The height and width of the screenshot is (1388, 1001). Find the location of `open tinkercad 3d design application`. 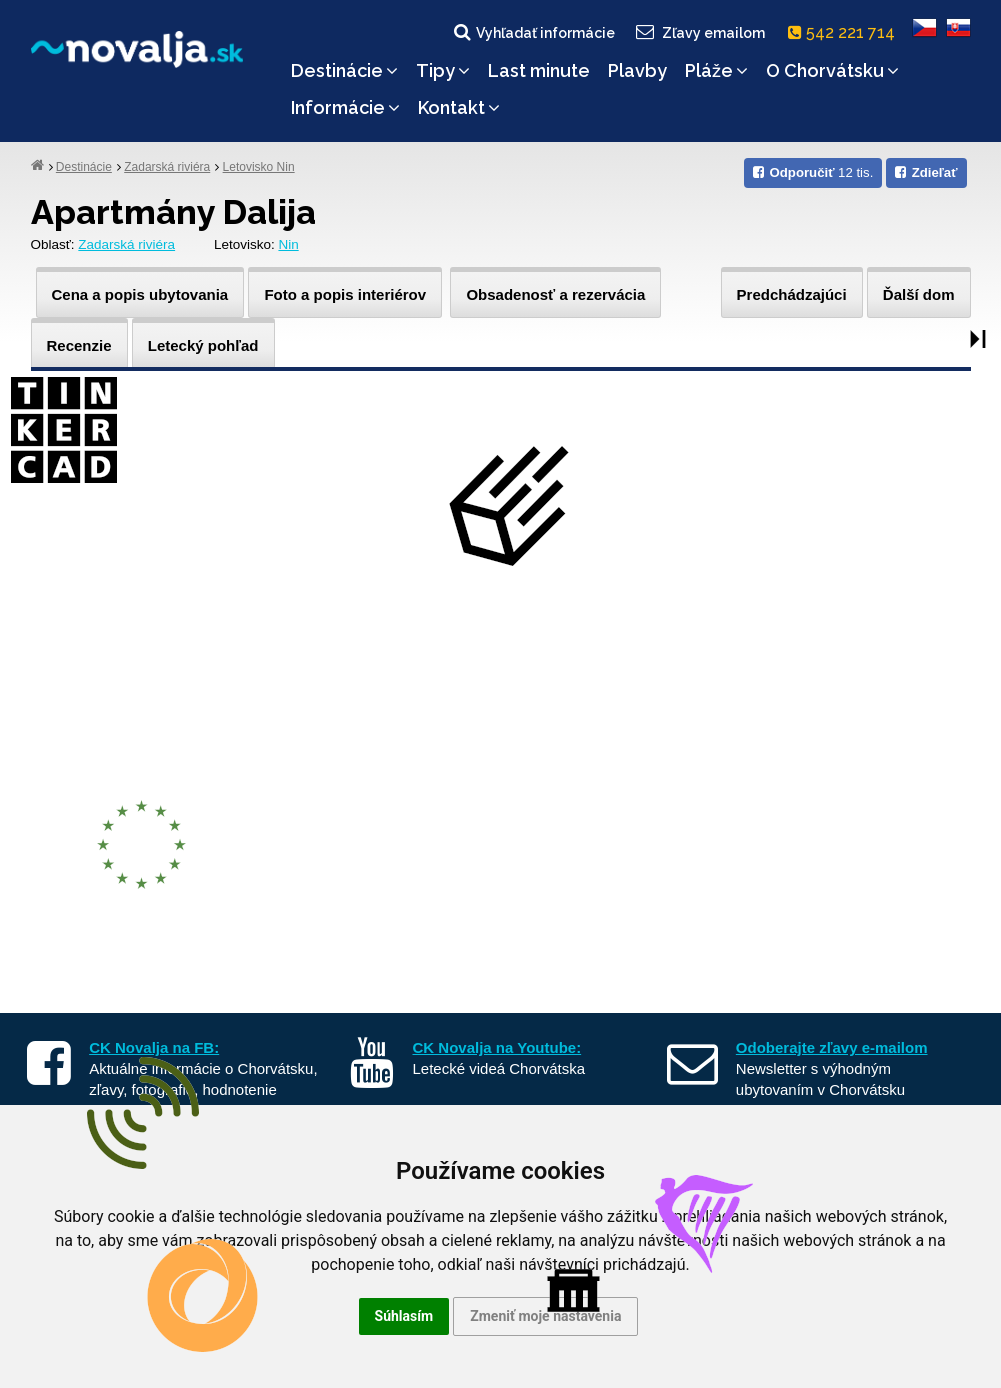

open tinkercad 3d design application is located at coordinates (64, 430).